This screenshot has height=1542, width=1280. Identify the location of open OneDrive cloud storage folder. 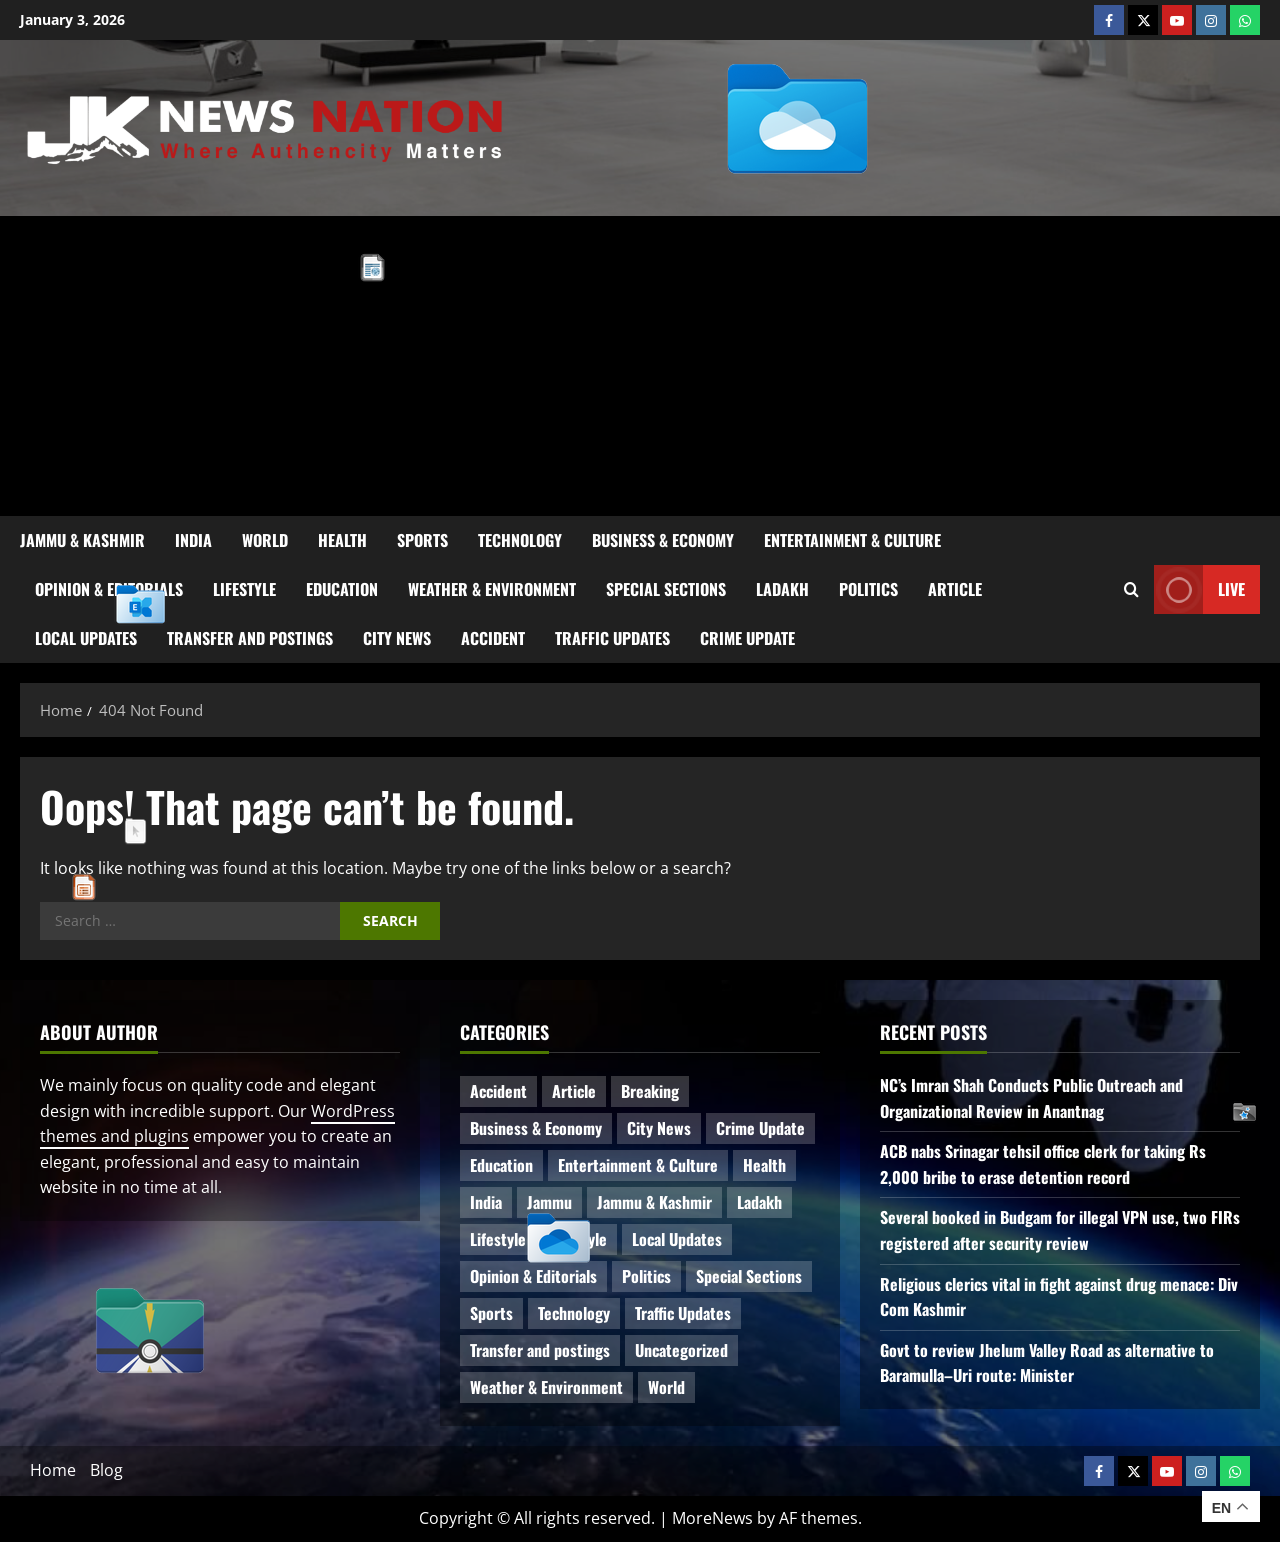
(797, 122).